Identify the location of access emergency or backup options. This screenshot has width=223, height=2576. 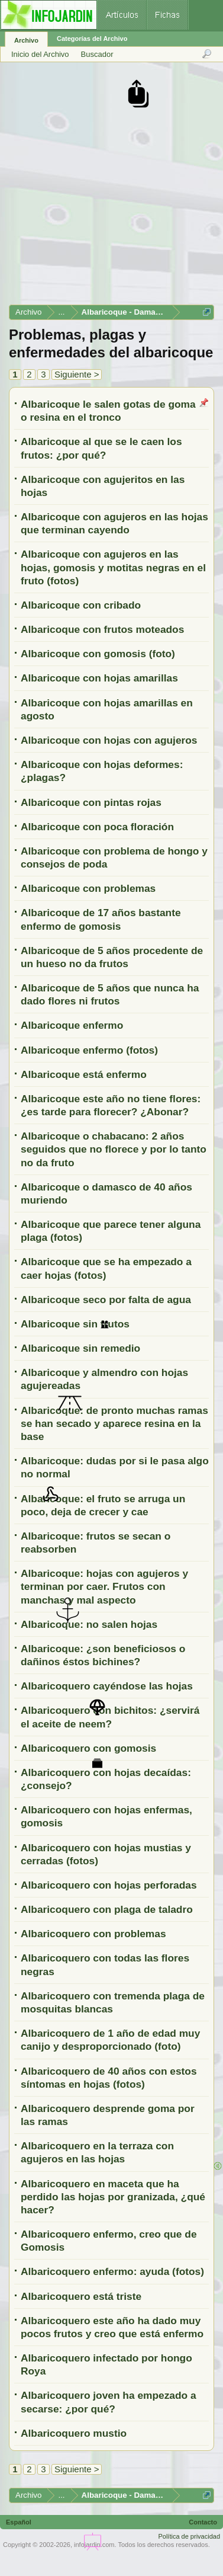
(97, 1707).